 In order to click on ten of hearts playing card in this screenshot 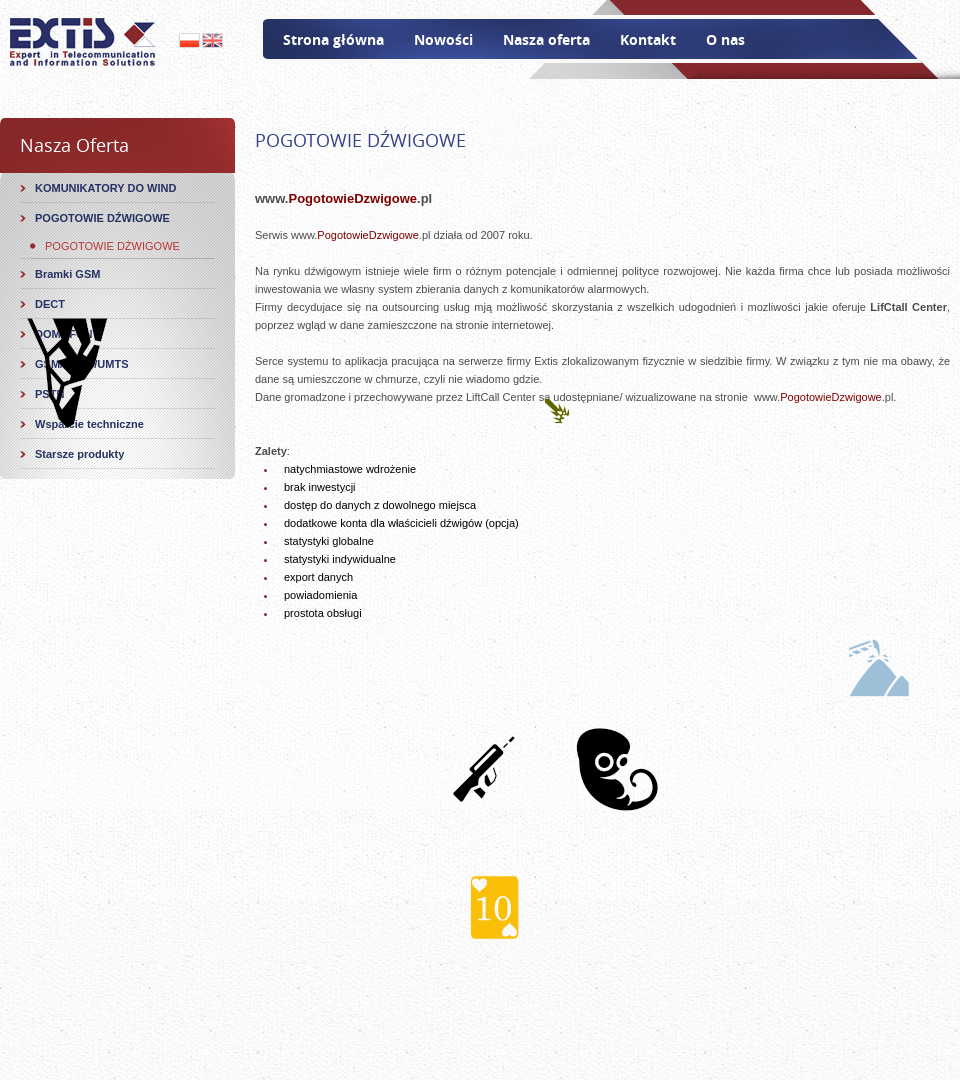, I will do `click(494, 907)`.